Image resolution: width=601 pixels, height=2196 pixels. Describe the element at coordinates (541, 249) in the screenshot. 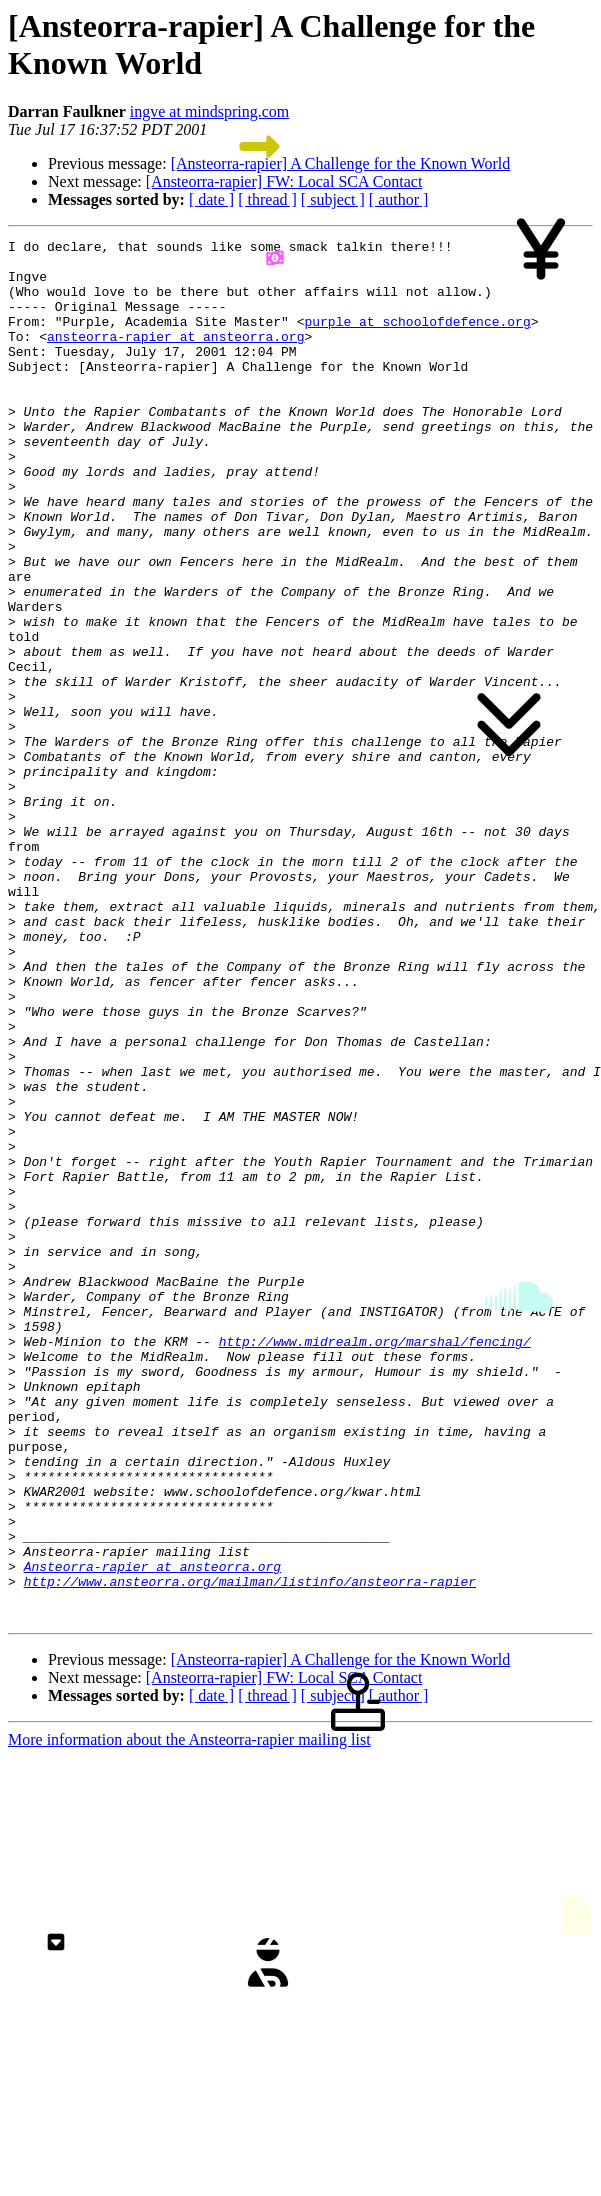

I see `indicates price or payment in Chinese yuan (renminbi)` at that location.